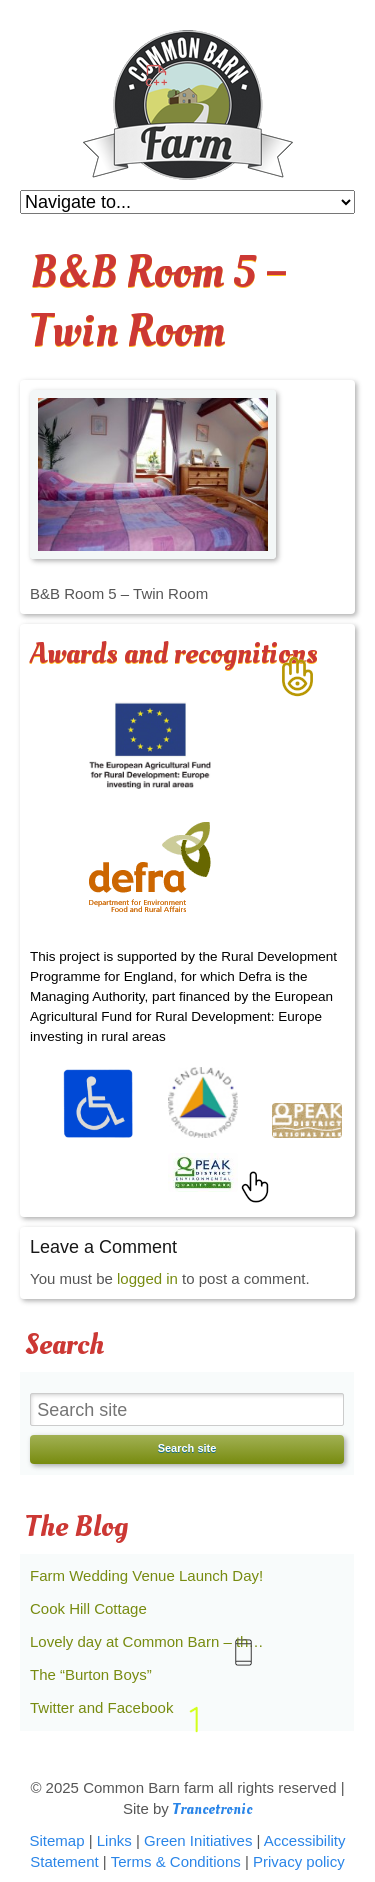 Image resolution: width=375 pixels, height=1882 pixels. What do you see at coordinates (243, 1652) in the screenshot?
I see `access mobile device settings` at bounding box center [243, 1652].